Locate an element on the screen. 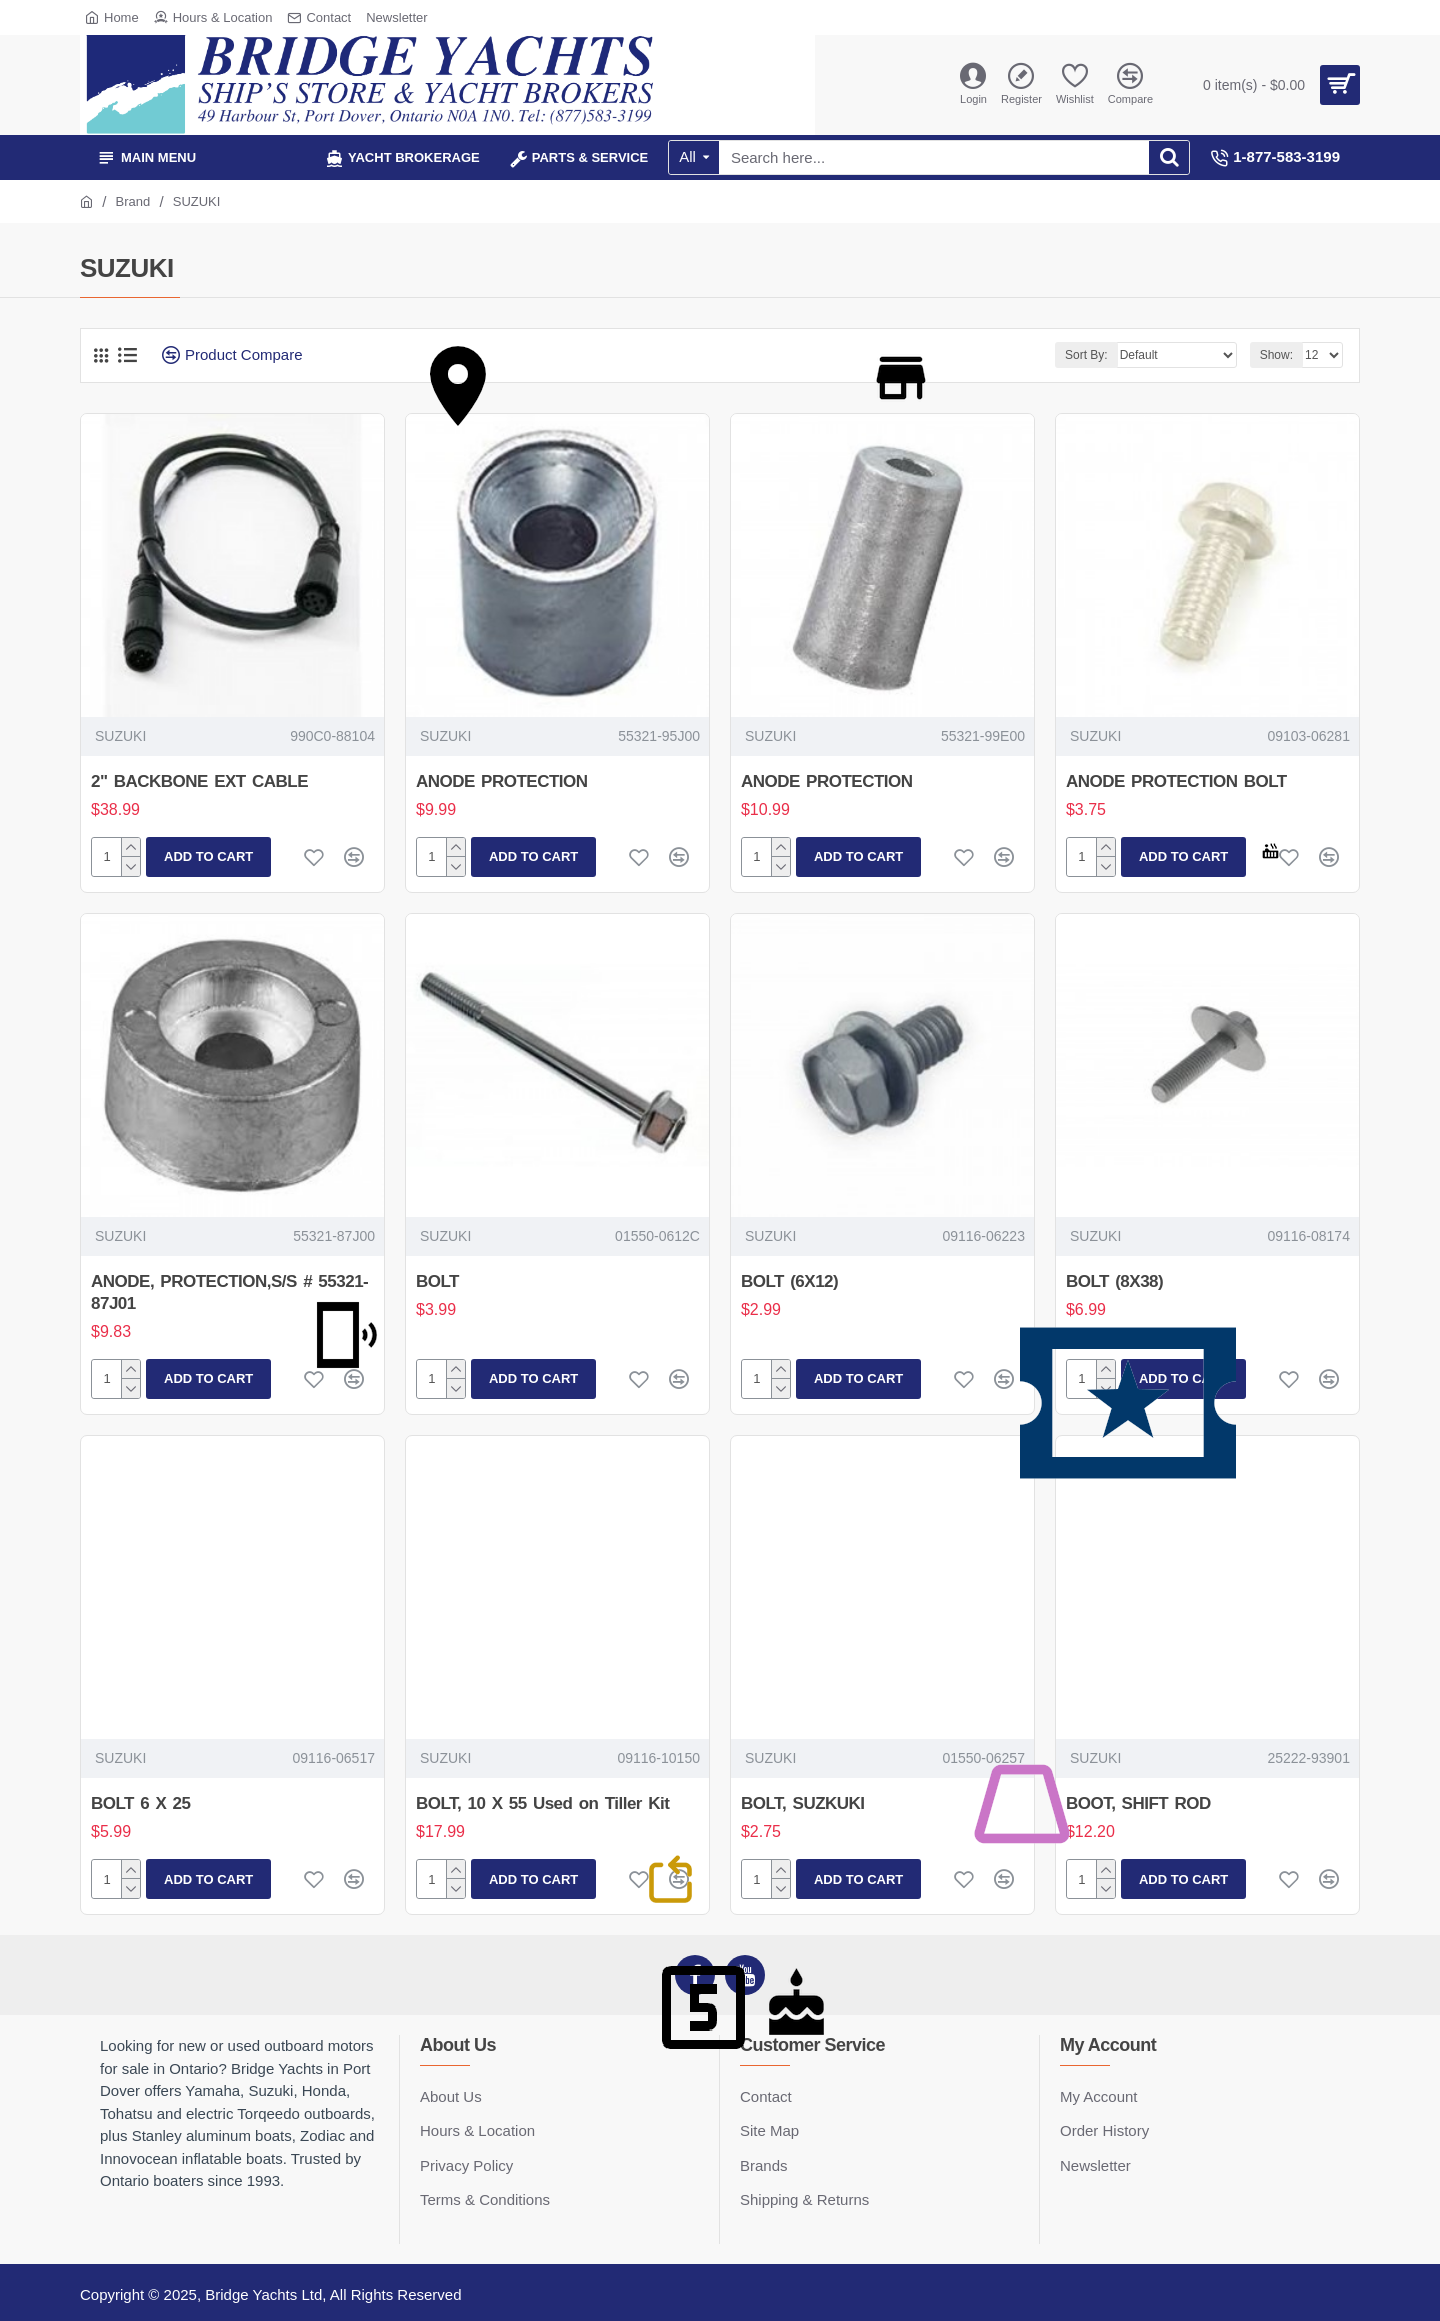 The image size is (1440, 2321). apply vertical skew transformation to selected object is located at coordinates (1022, 1804).